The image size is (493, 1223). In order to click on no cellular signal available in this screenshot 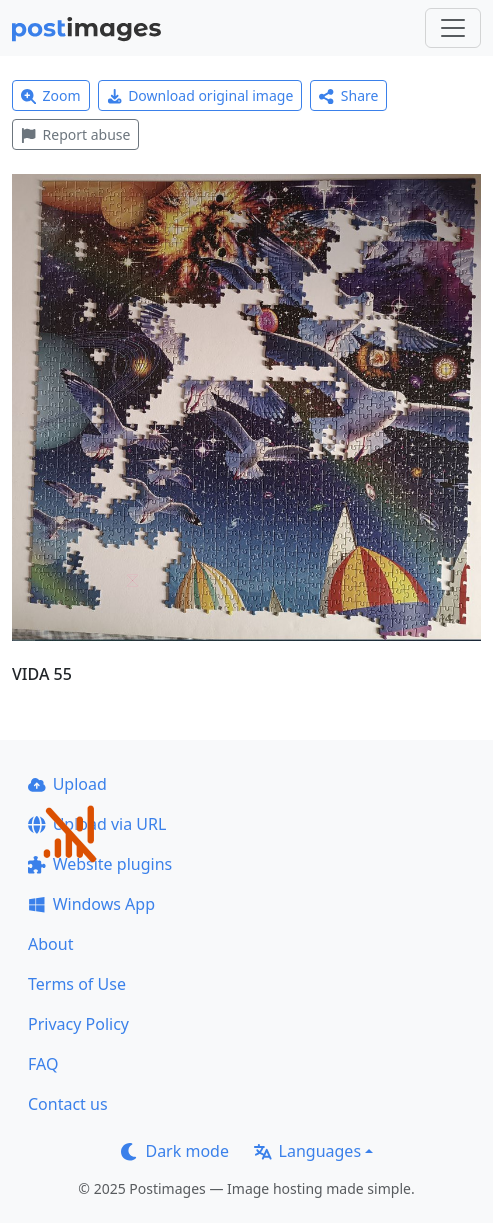, I will do `click(71, 835)`.